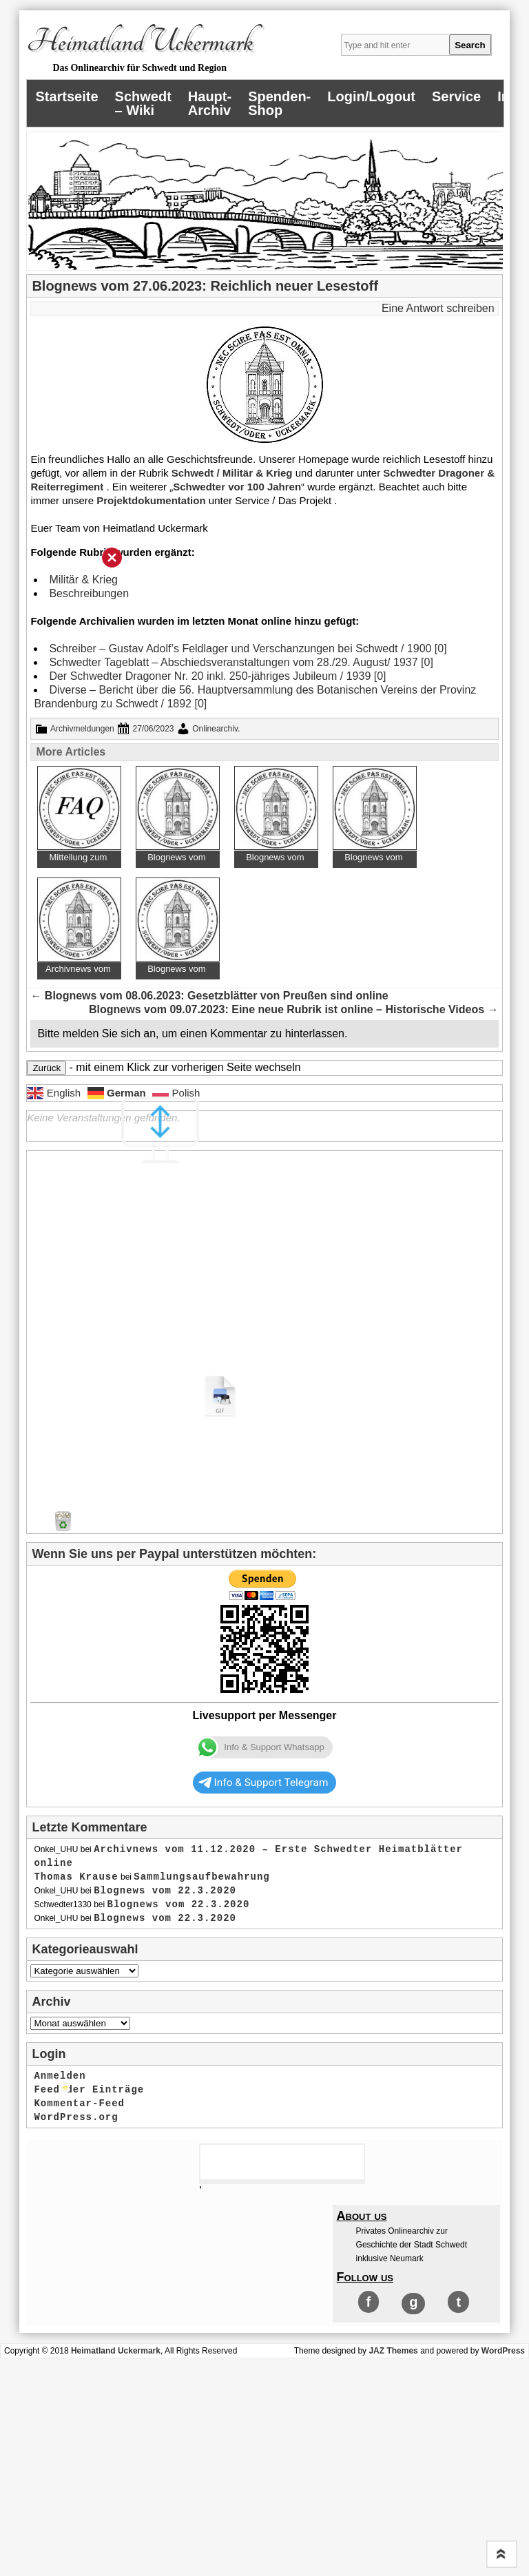 This screenshot has width=529, height=2576. I want to click on a nim programming language source file, so click(65, 2087).